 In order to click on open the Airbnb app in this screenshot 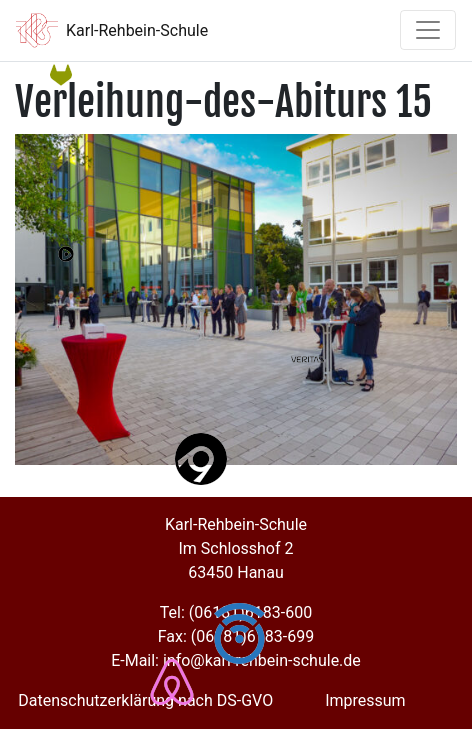, I will do `click(172, 682)`.